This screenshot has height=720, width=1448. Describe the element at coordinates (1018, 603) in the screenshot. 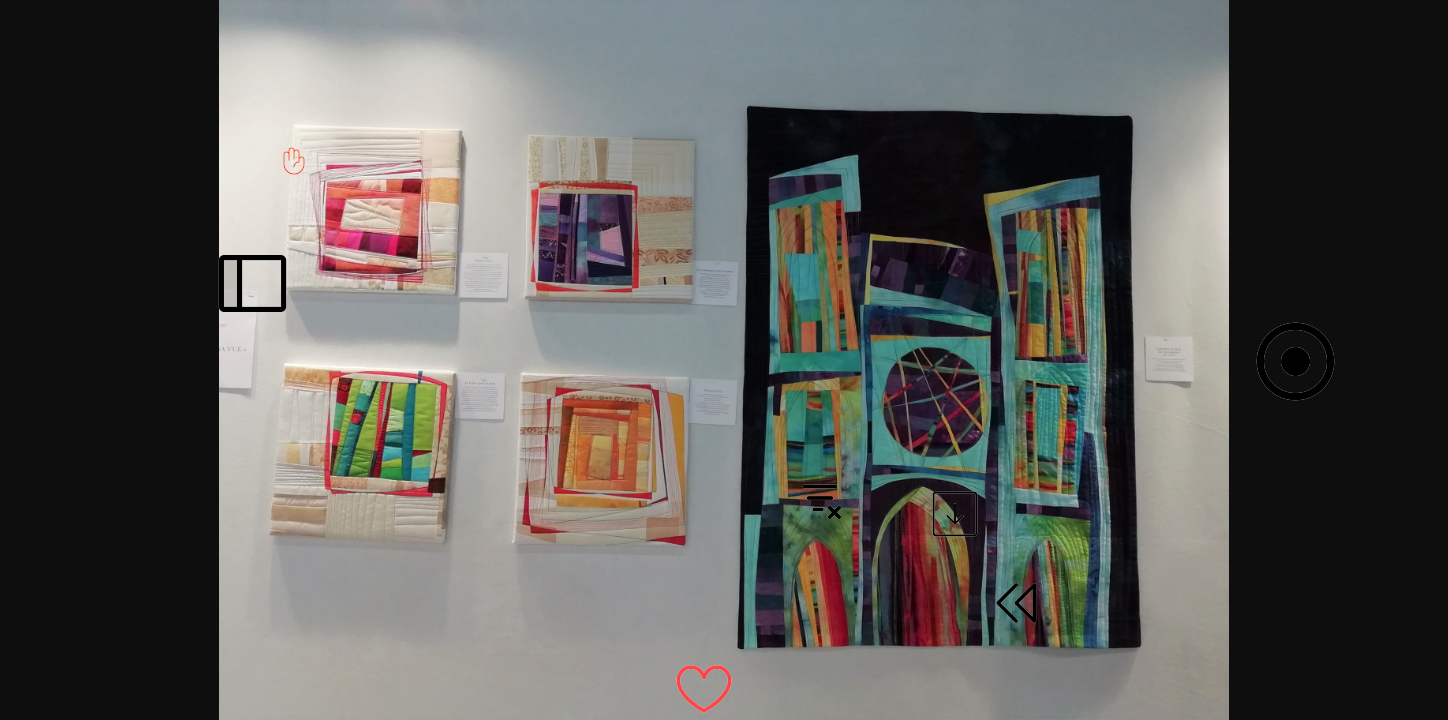

I see `go back to the beginning` at that location.